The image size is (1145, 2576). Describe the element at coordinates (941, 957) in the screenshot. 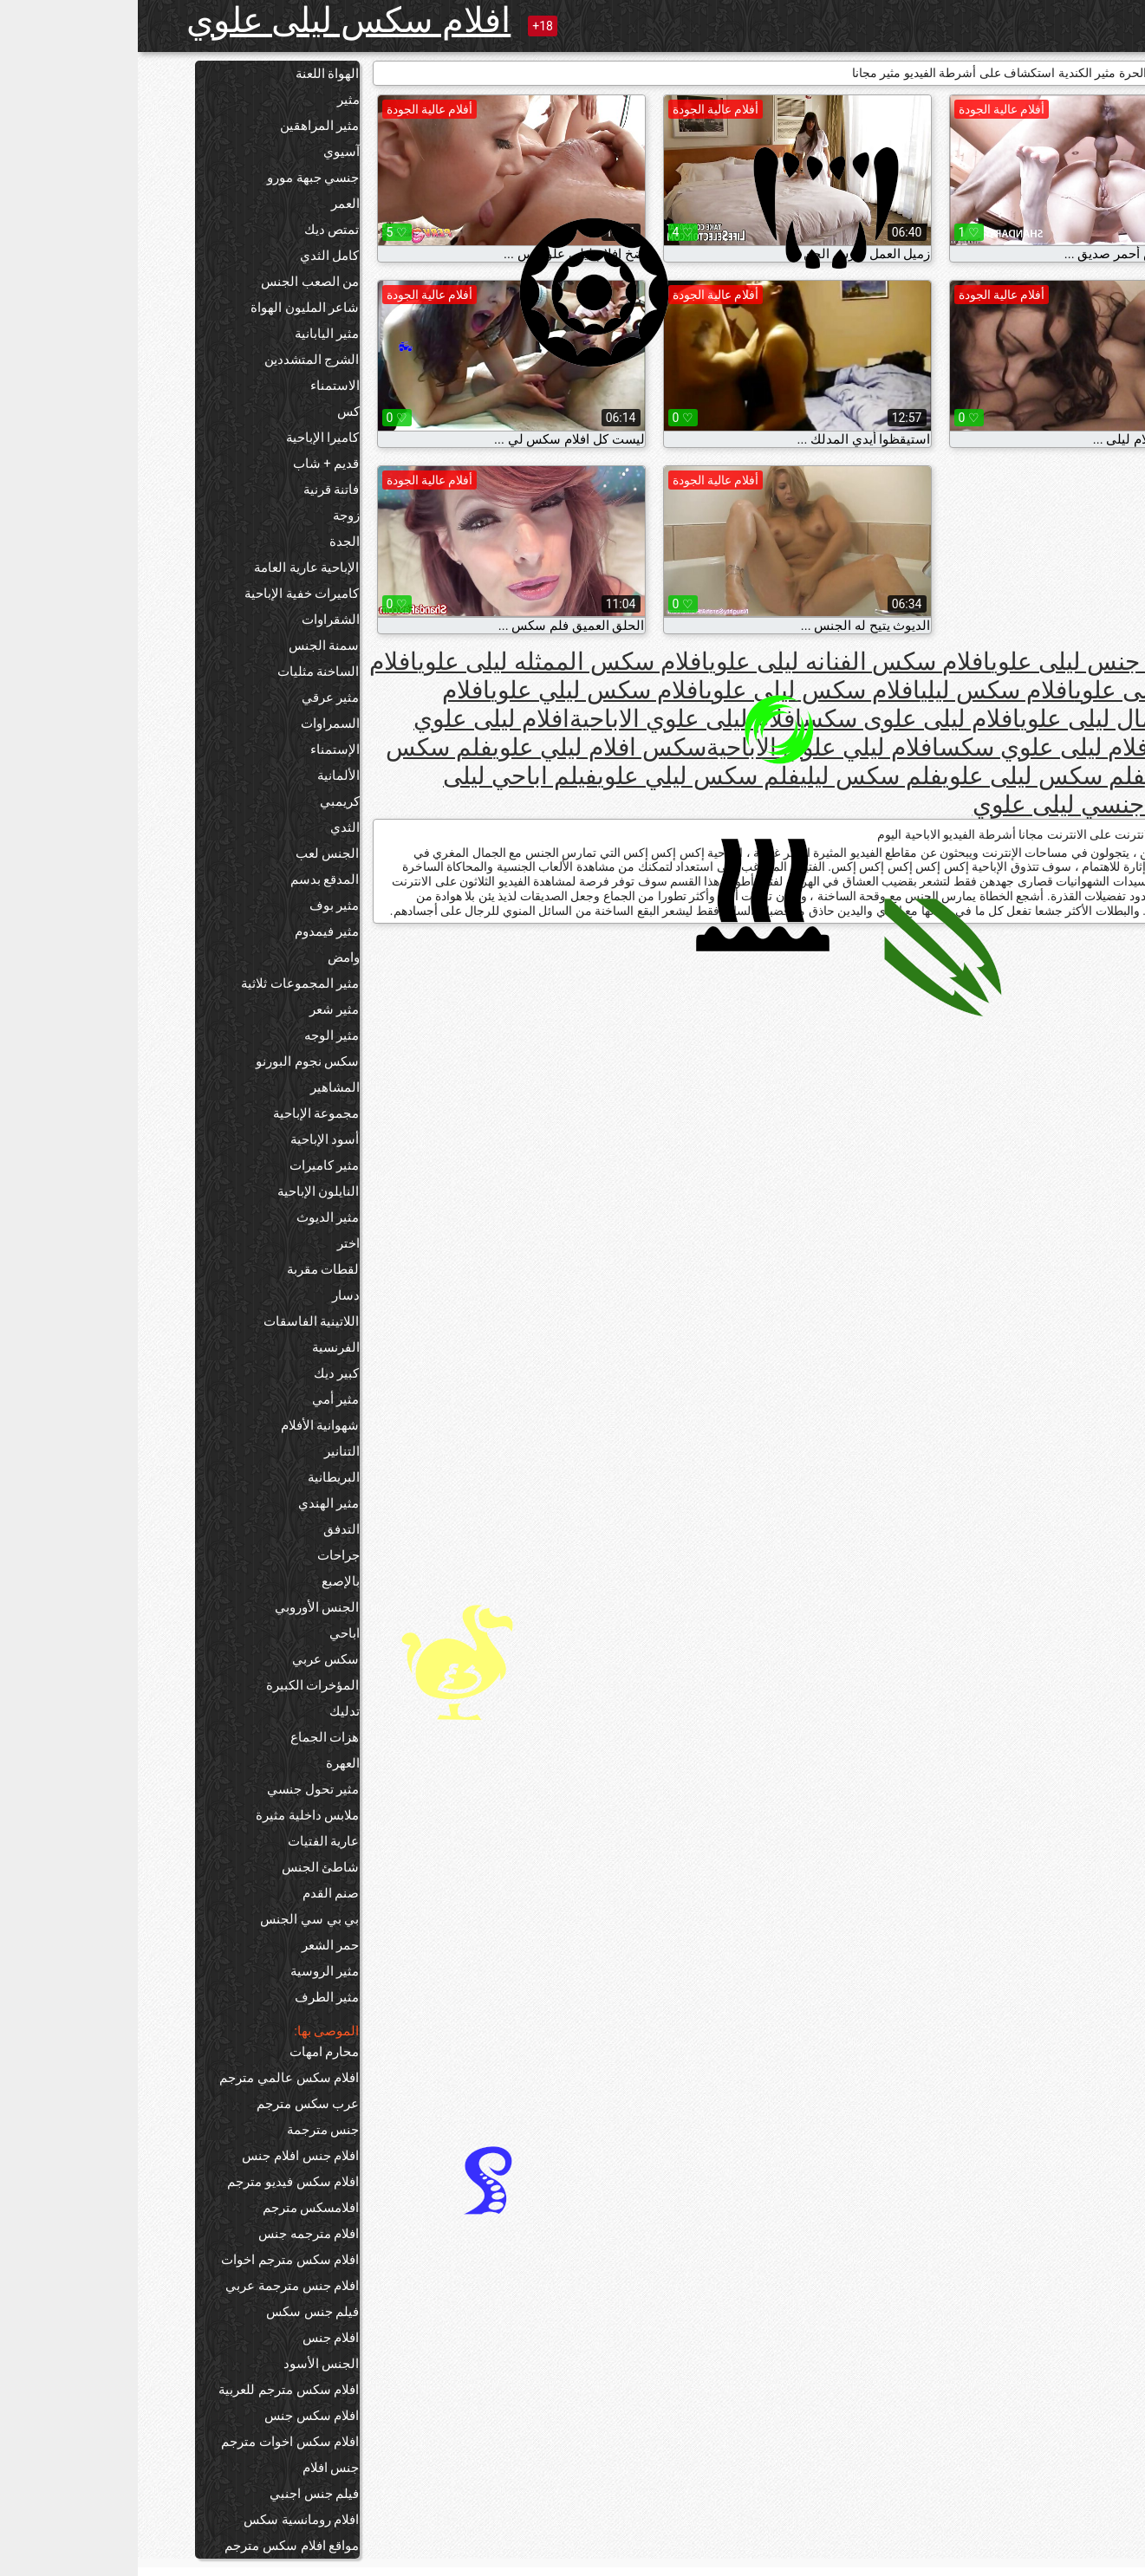

I see `fishing equipment or tackle inventory` at that location.